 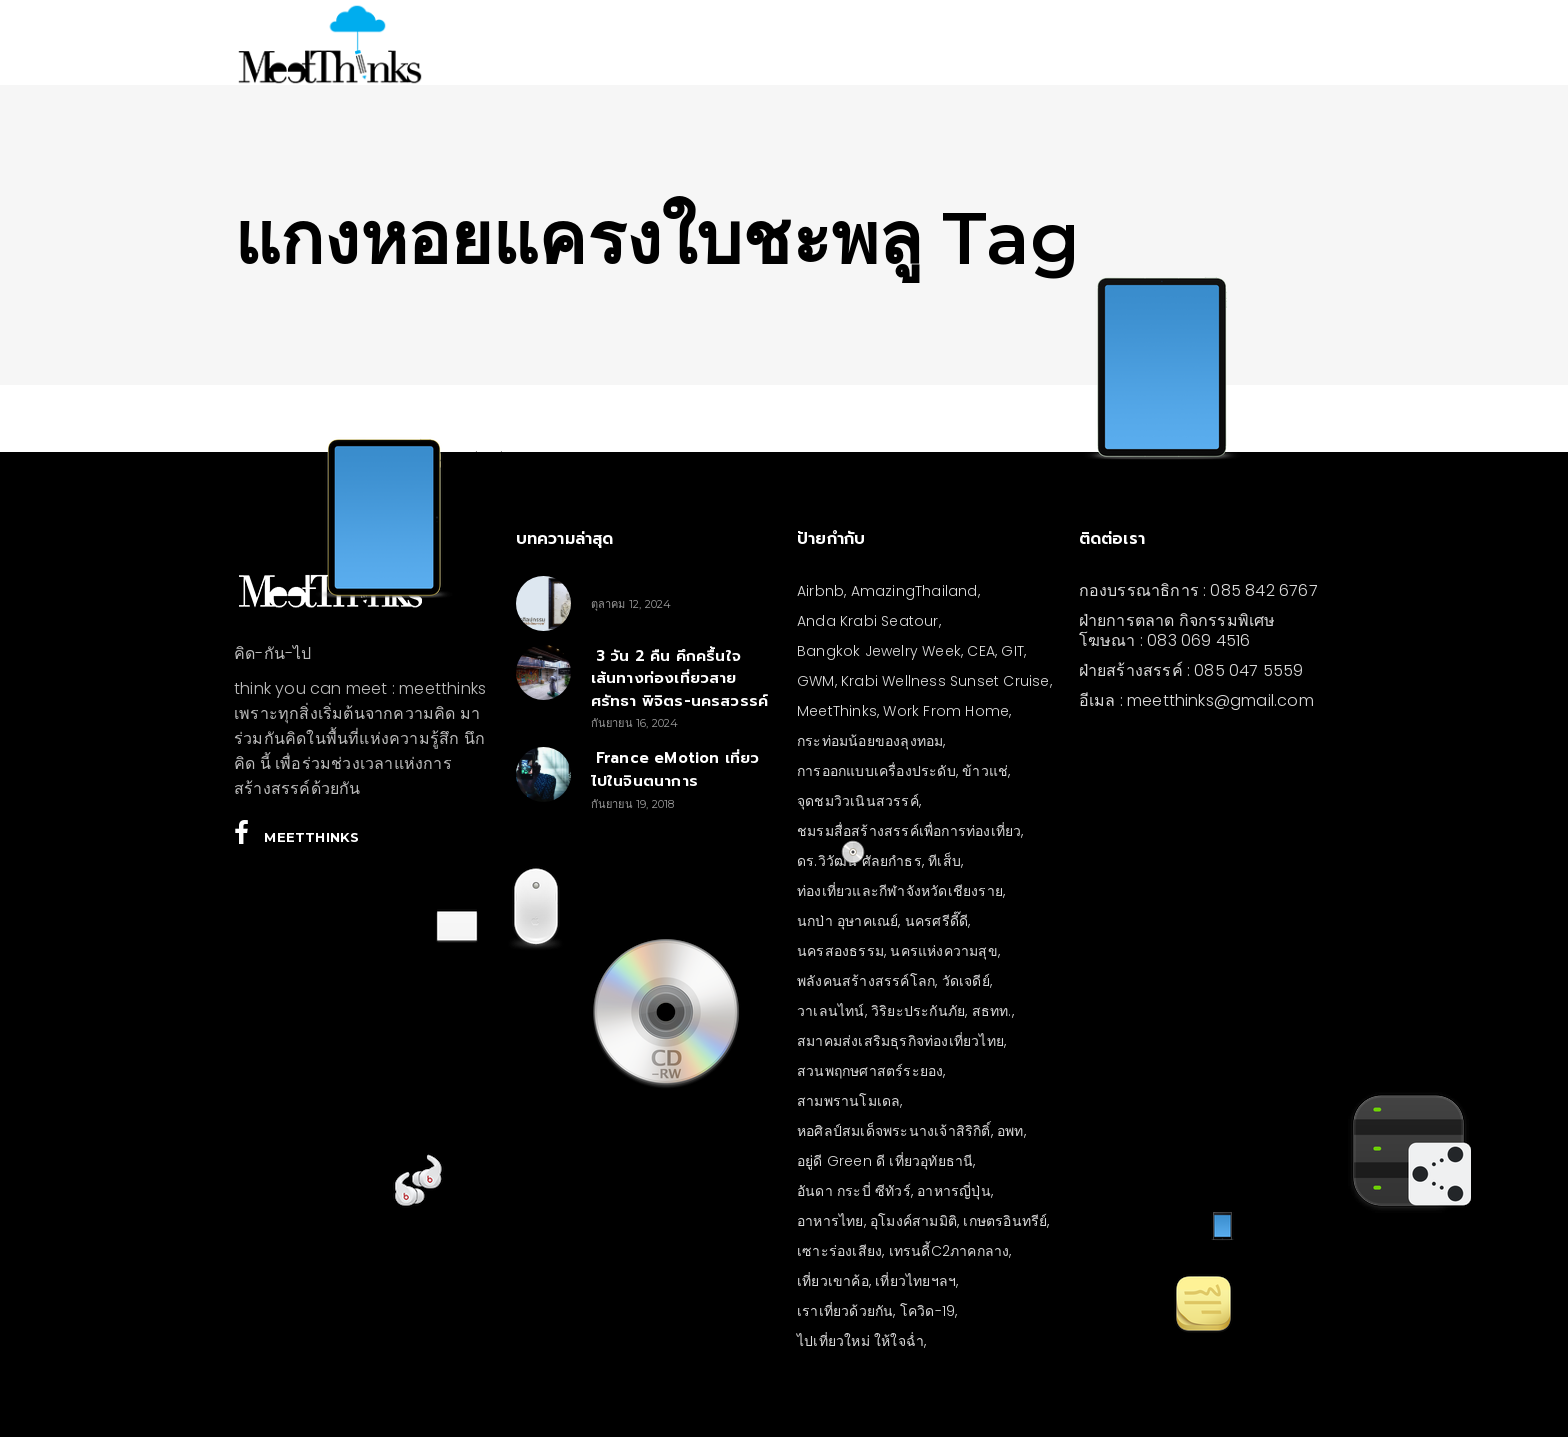 I want to click on iPad Air device icon, so click(x=1162, y=369).